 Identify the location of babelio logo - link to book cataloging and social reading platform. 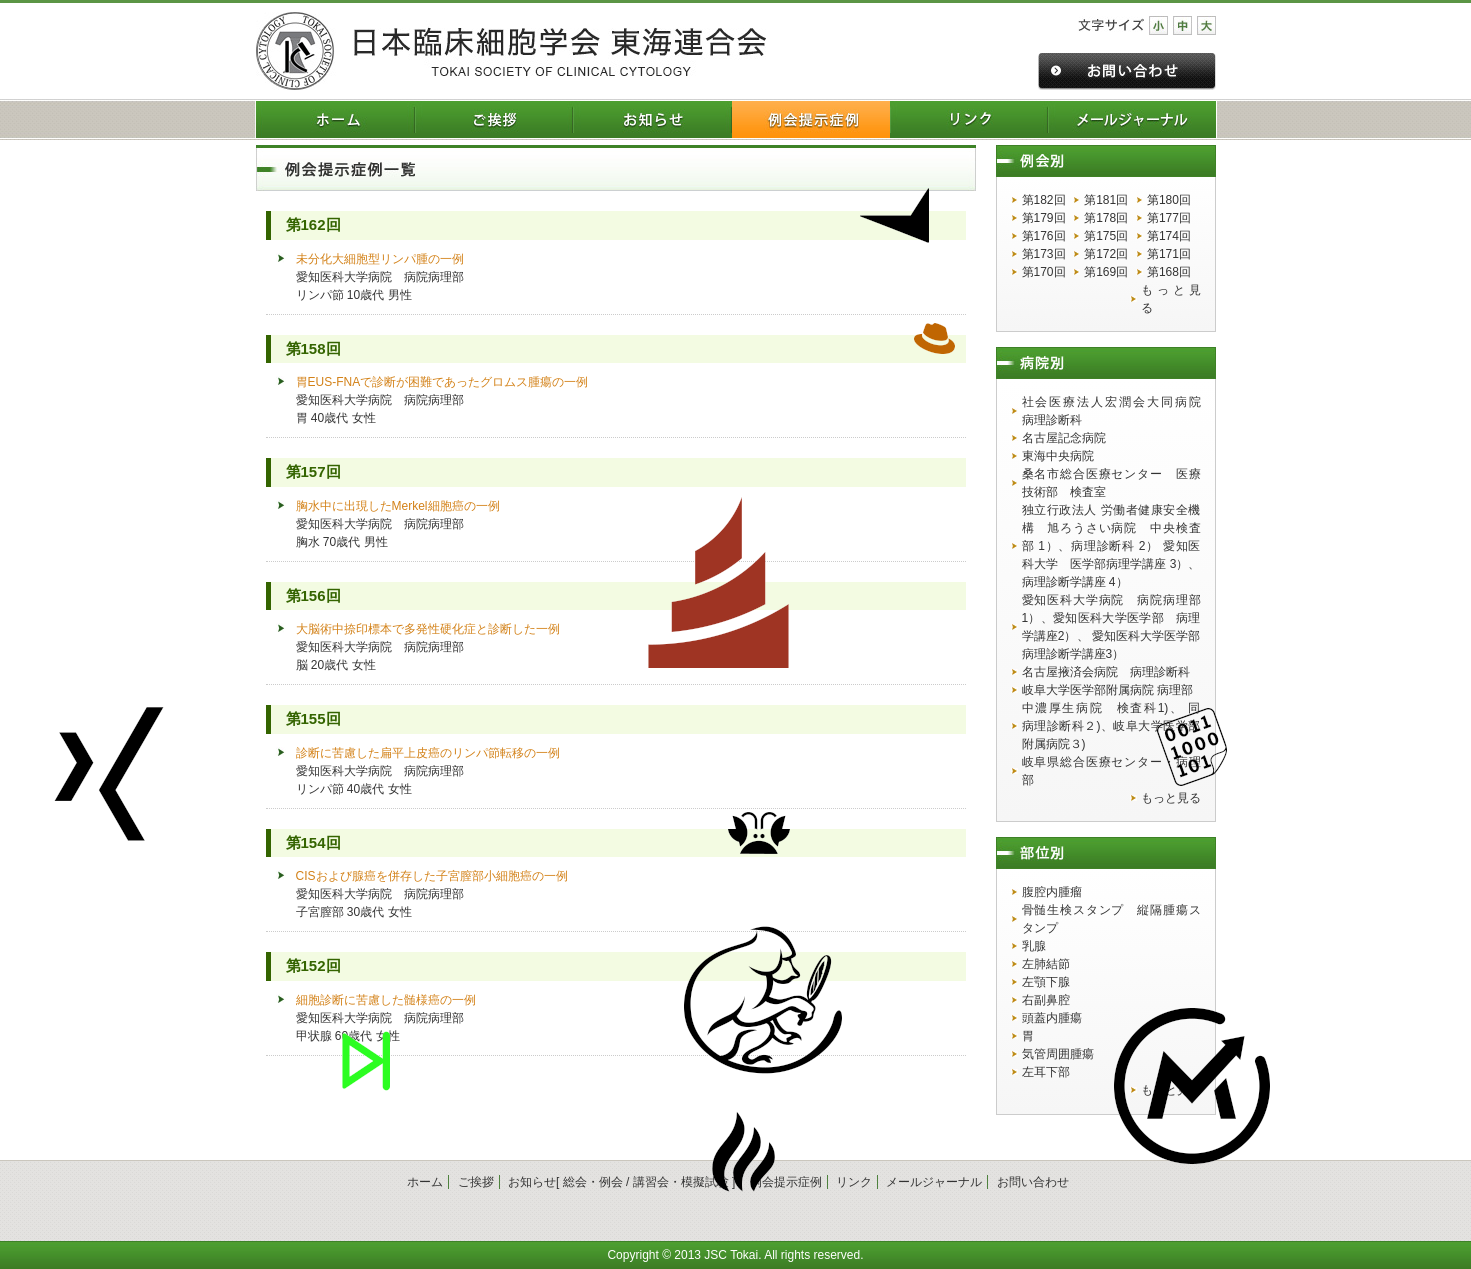
(718, 582).